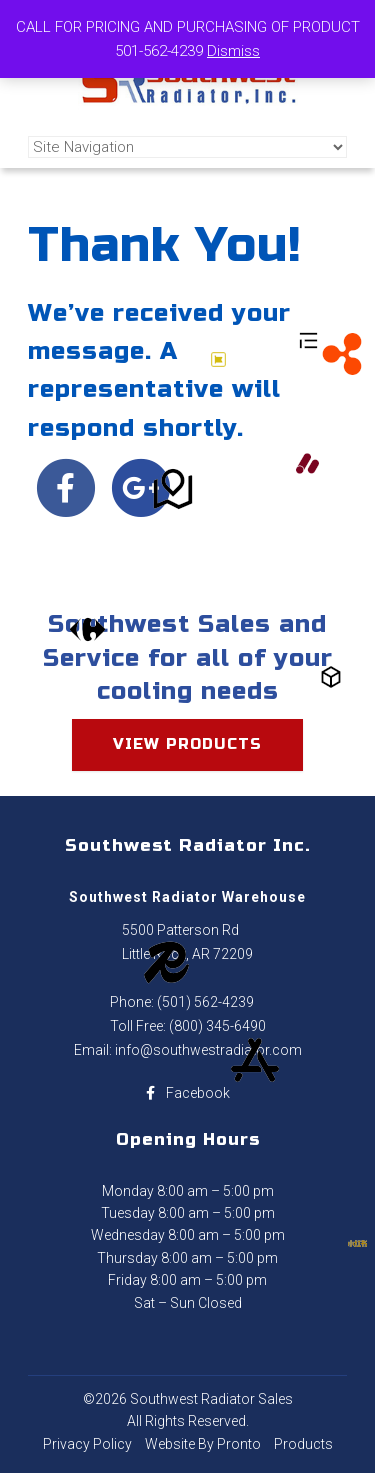 The height and width of the screenshot is (1473, 375). What do you see at coordinates (255, 1060) in the screenshot?
I see `open the App Store` at bounding box center [255, 1060].